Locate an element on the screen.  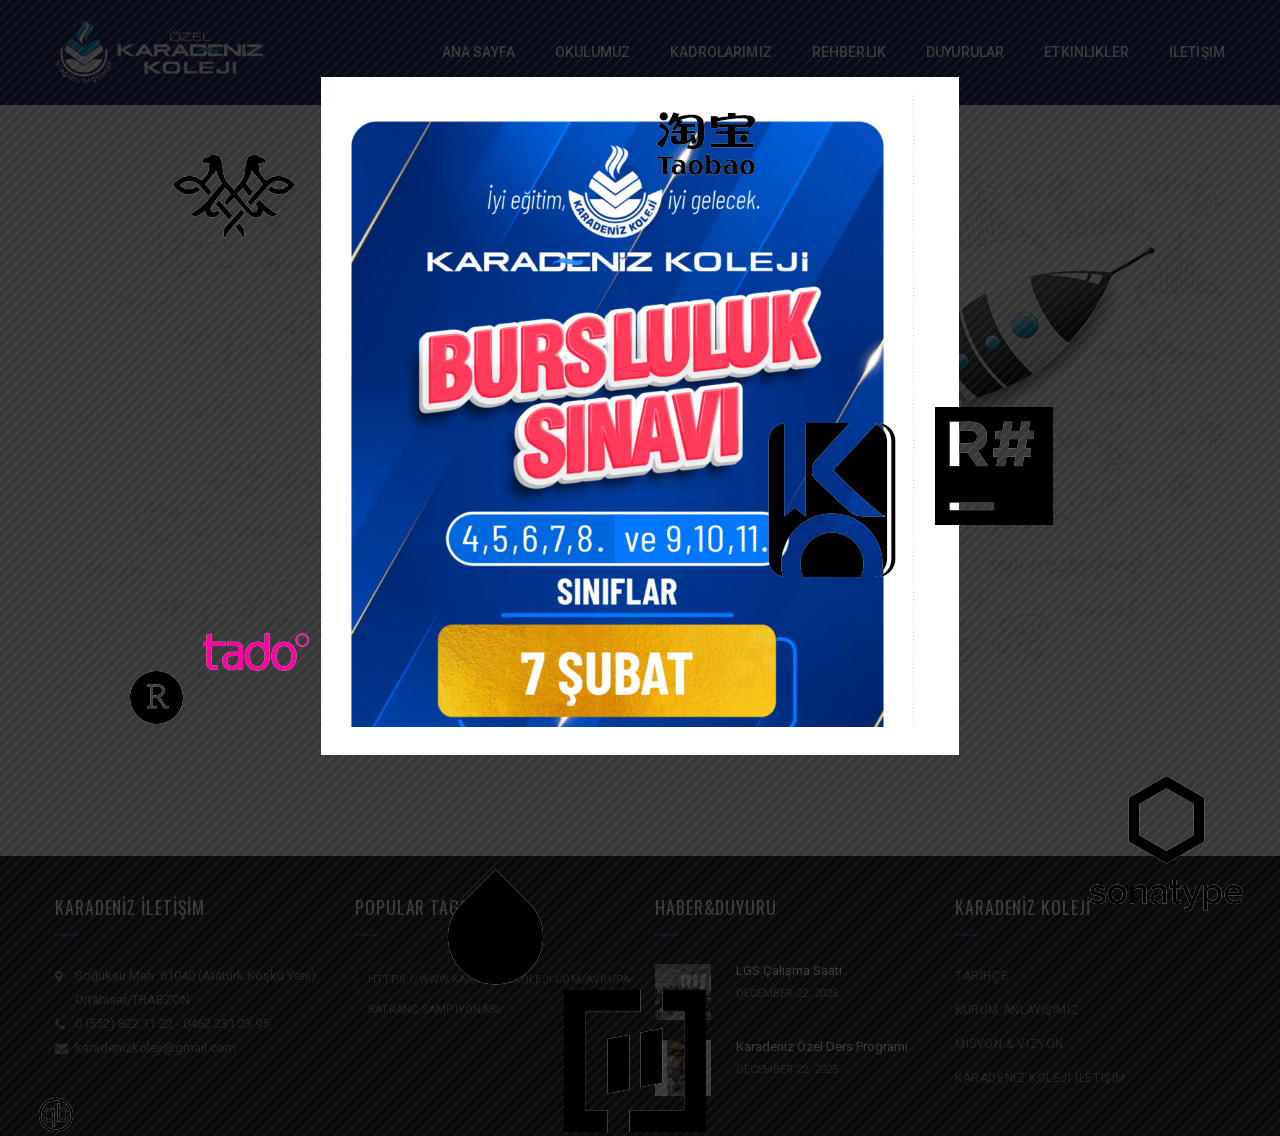
air serbia airline logo is located at coordinates (234, 197).